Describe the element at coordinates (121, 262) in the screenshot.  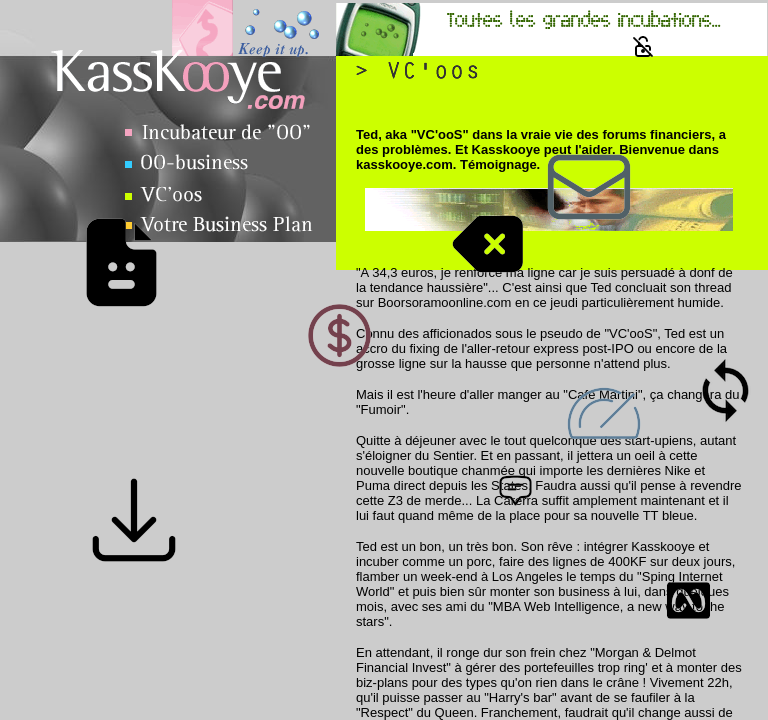
I see `file with neutral or pending status` at that location.